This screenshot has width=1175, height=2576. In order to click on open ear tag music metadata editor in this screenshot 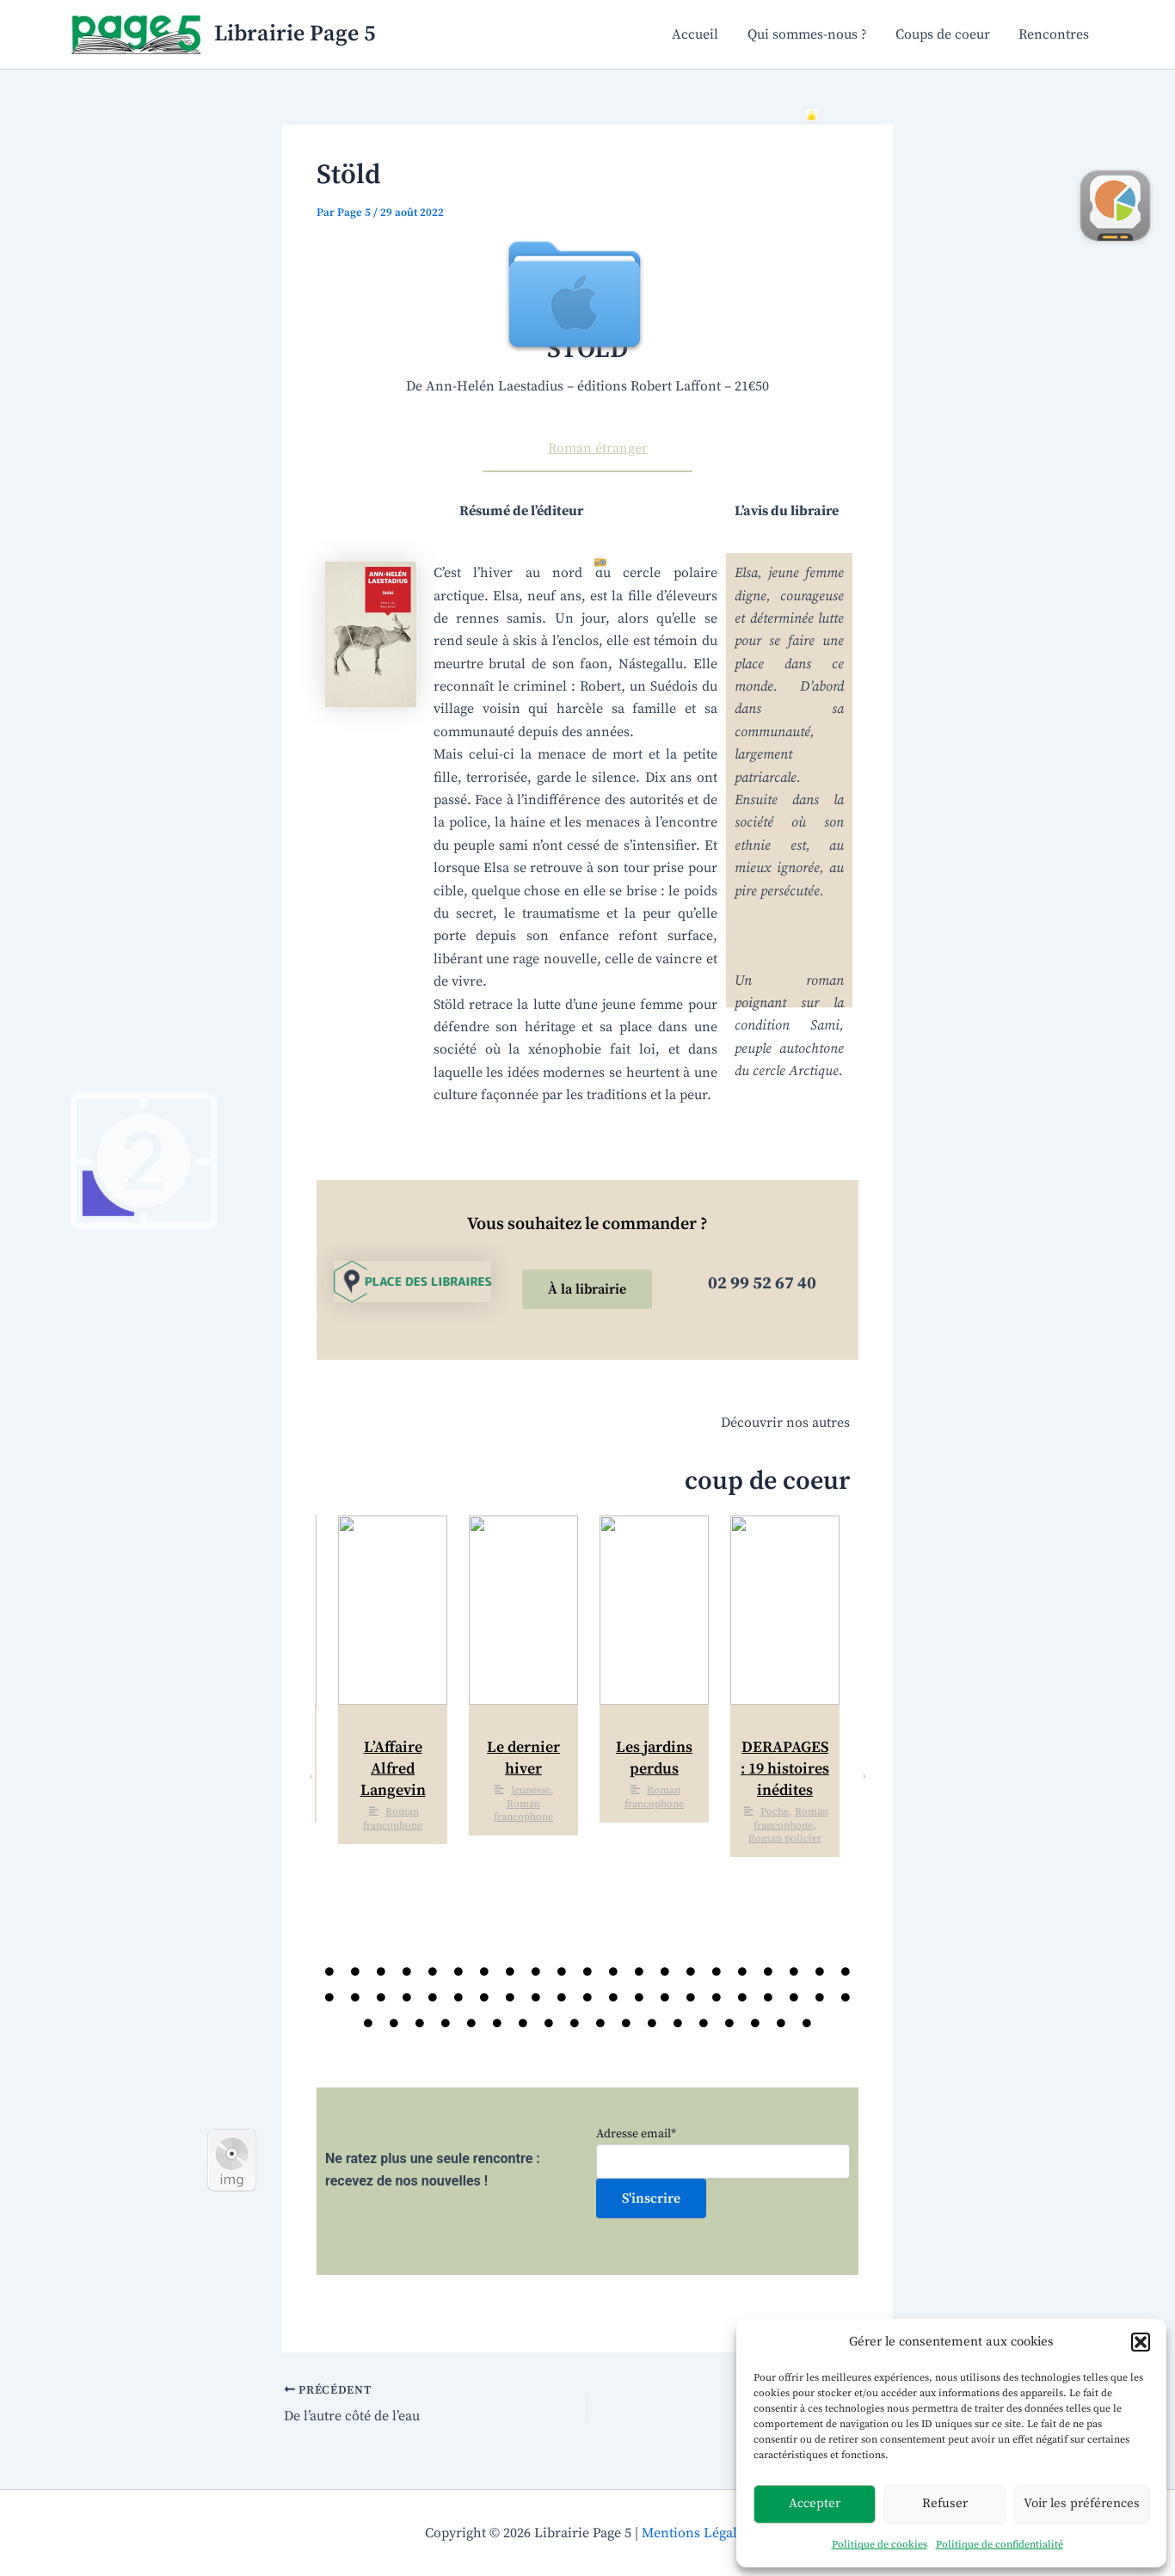, I will do `click(811, 115)`.